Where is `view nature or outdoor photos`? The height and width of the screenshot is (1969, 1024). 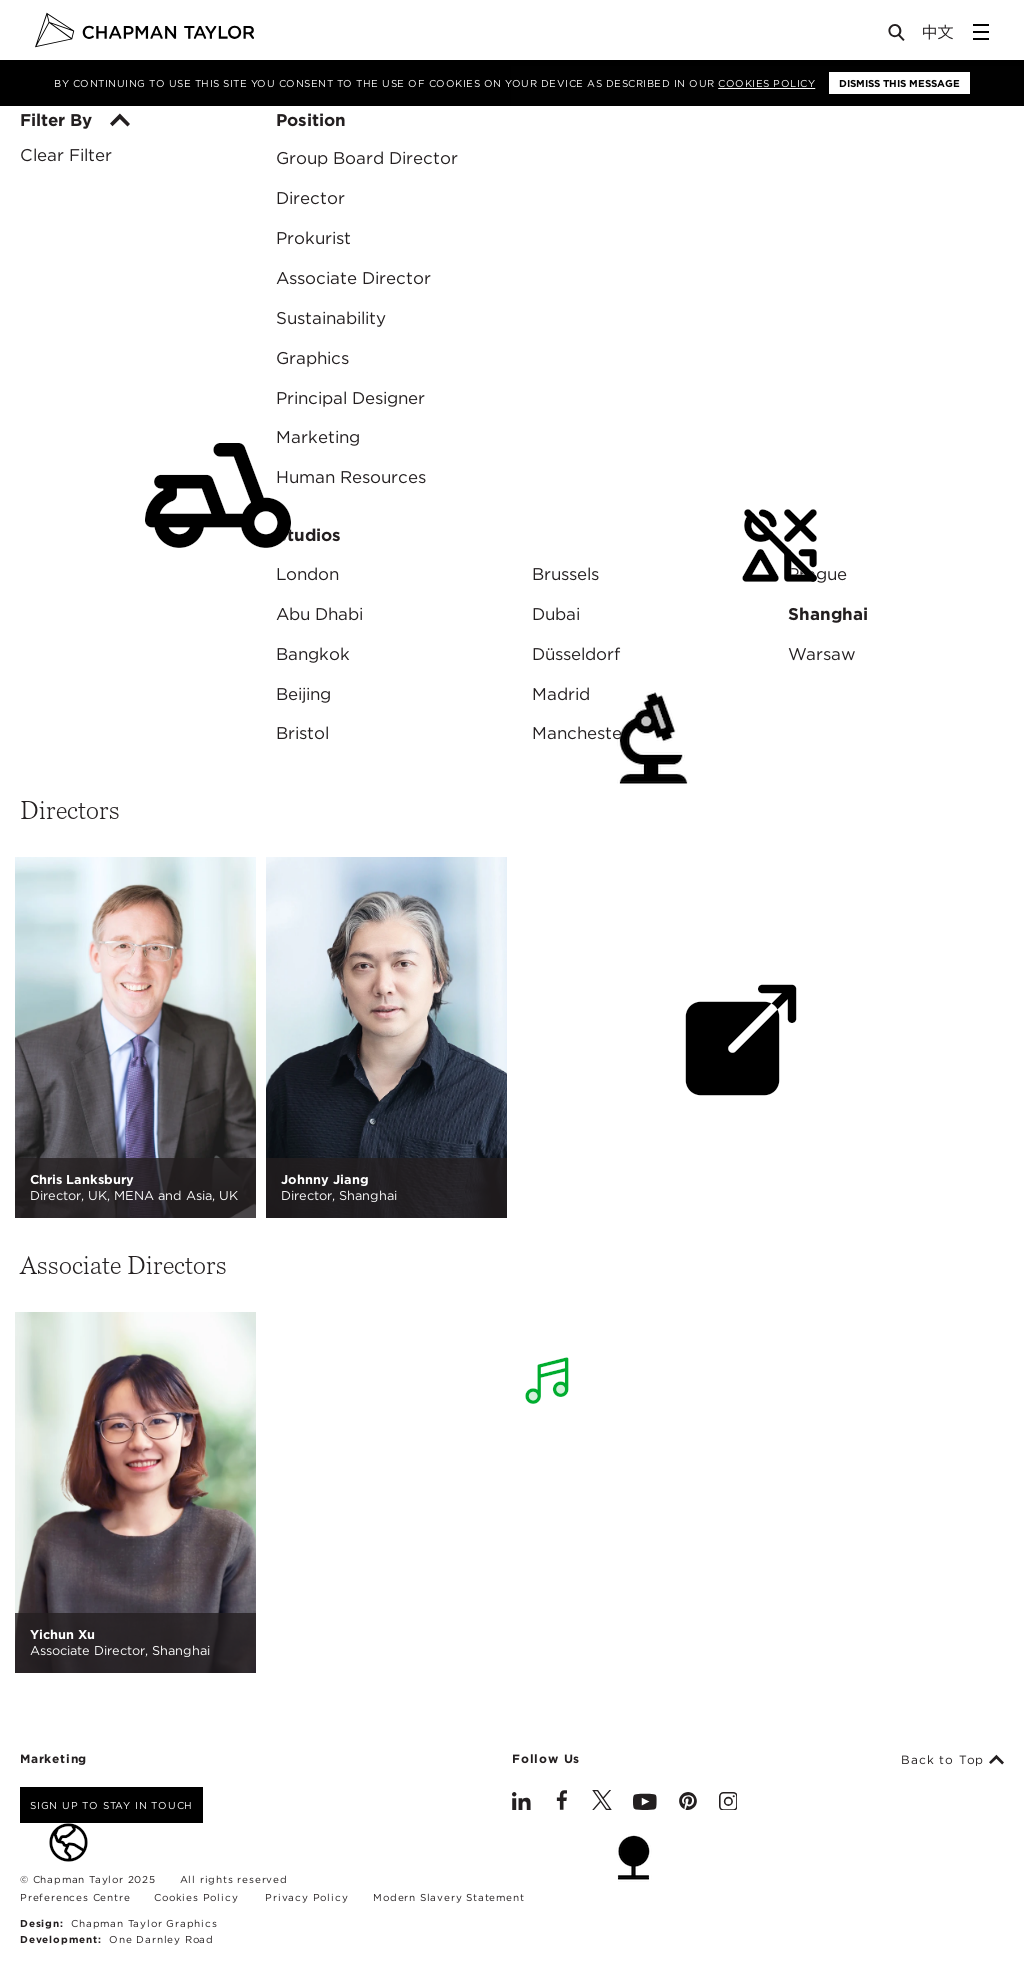
view nature or outdoor photos is located at coordinates (633, 1857).